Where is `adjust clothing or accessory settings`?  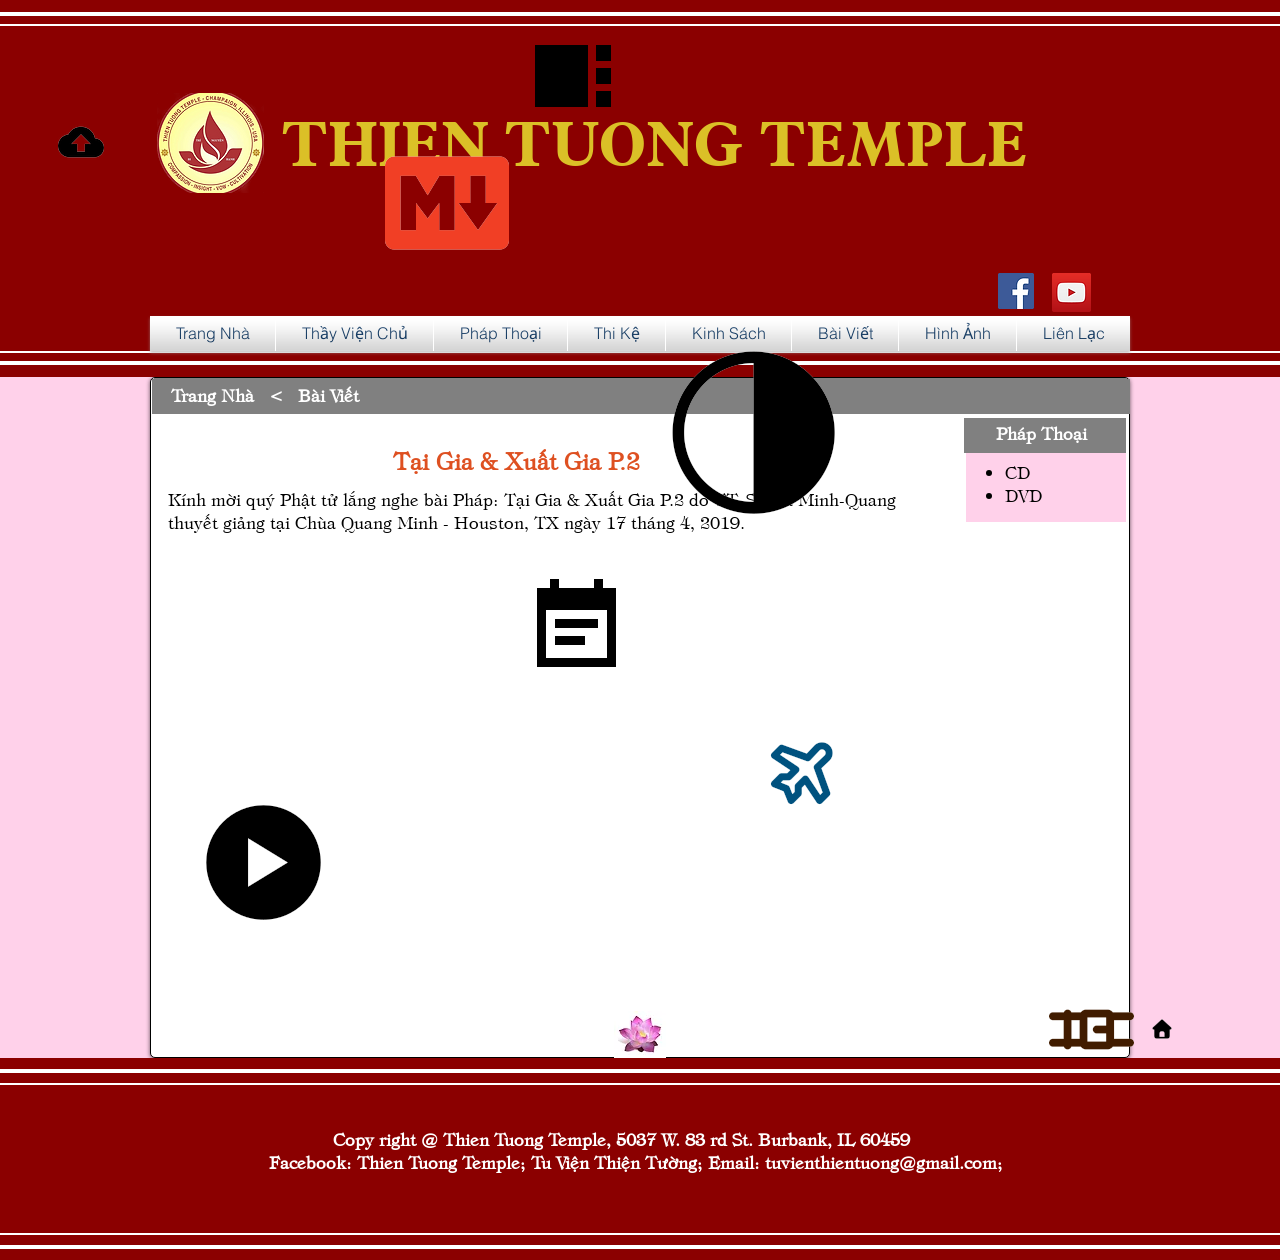 adjust clothing or accessory settings is located at coordinates (1091, 1029).